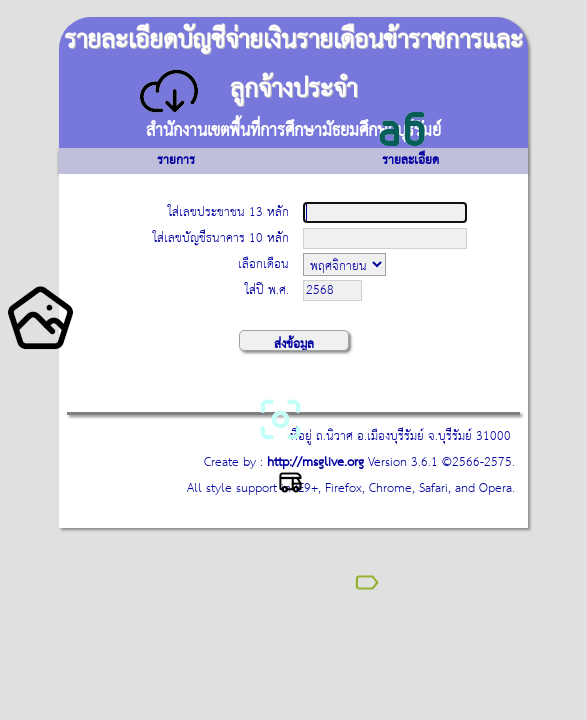 The width and height of the screenshot is (587, 720). What do you see at coordinates (290, 482) in the screenshot?
I see `browse camper or RV rentals` at bounding box center [290, 482].